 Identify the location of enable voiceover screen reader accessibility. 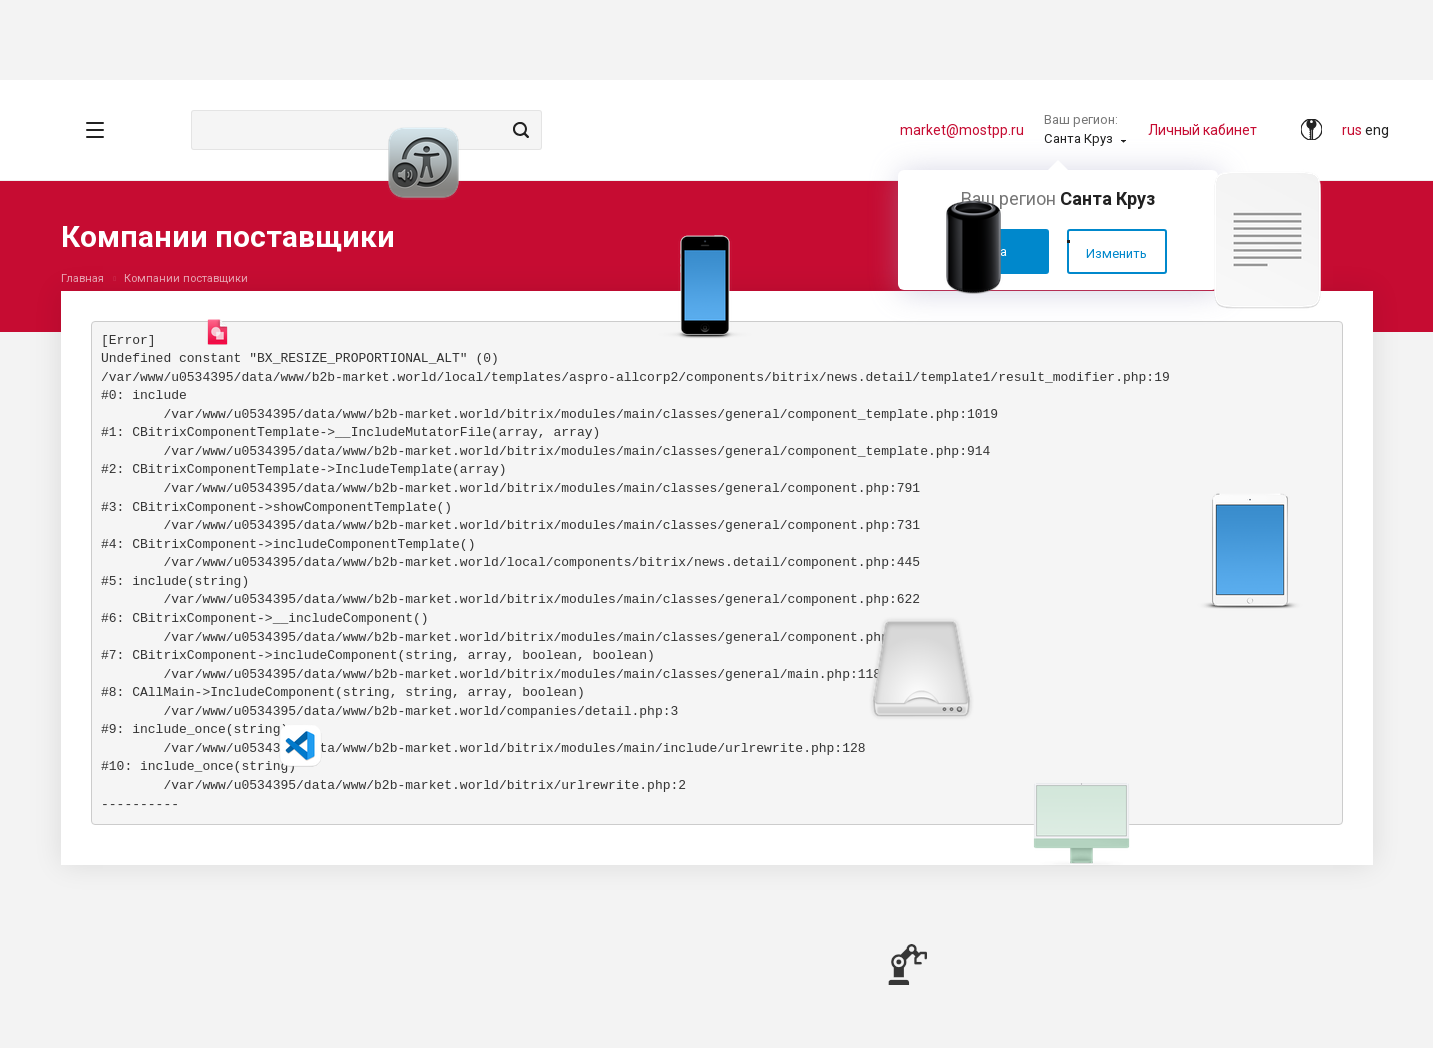
(423, 162).